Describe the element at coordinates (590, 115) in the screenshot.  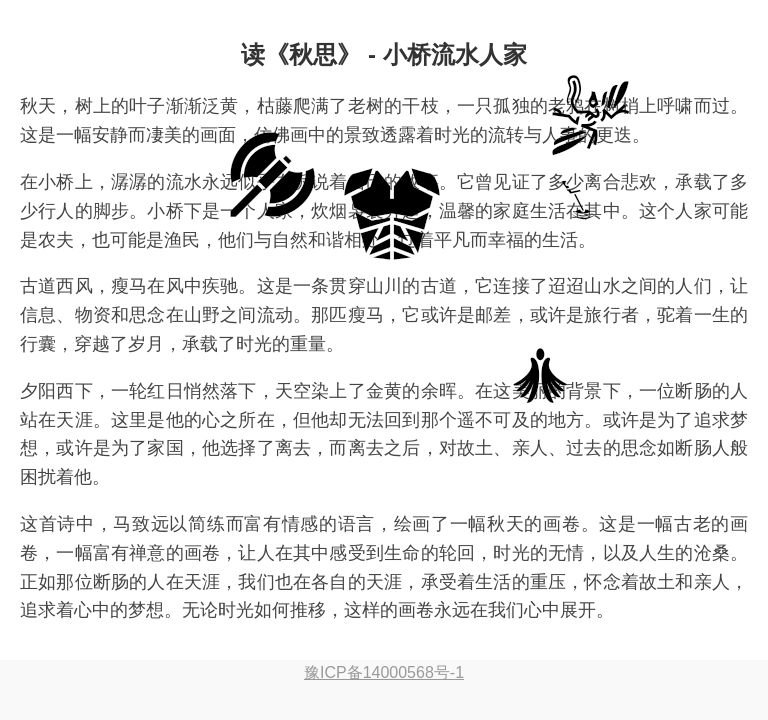
I see `view fossil collection in museum or archaeology game` at that location.